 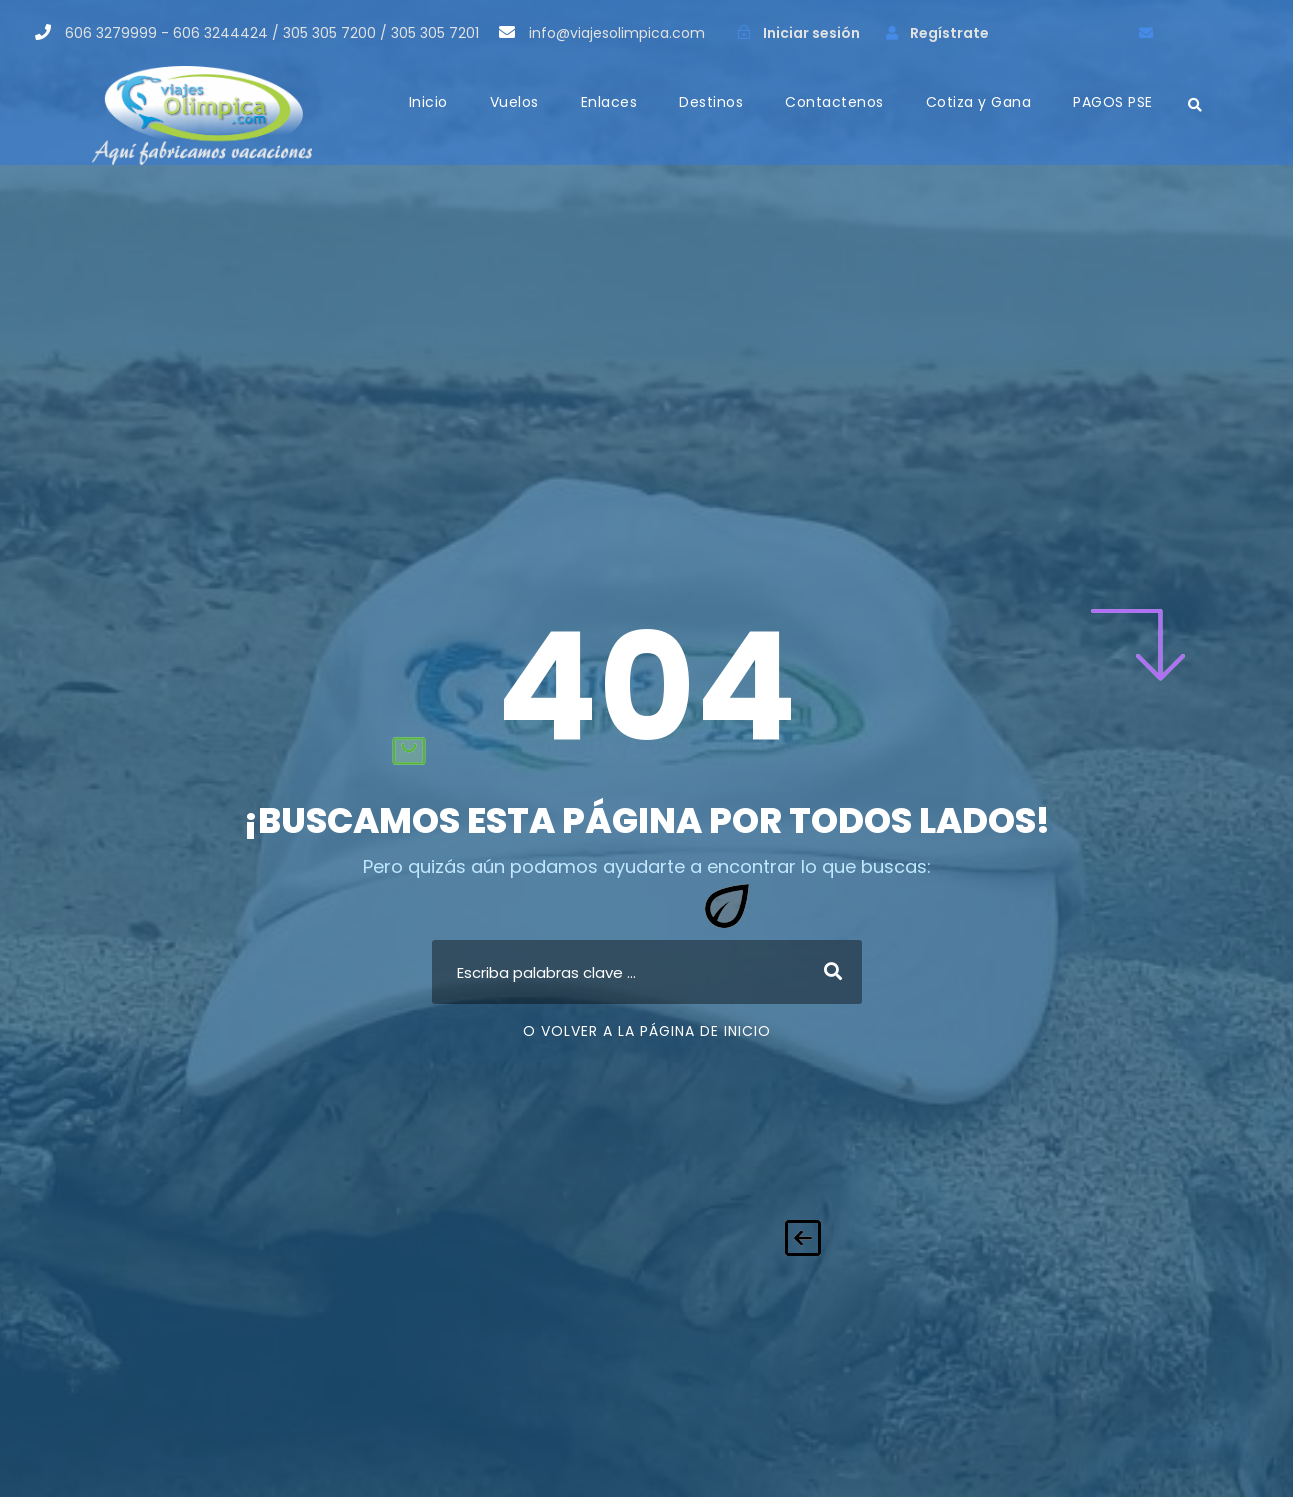 What do you see at coordinates (803, 1238) in the screenshot?
I see `navigate back to the previous screen` at bounding box center [803, 1238].